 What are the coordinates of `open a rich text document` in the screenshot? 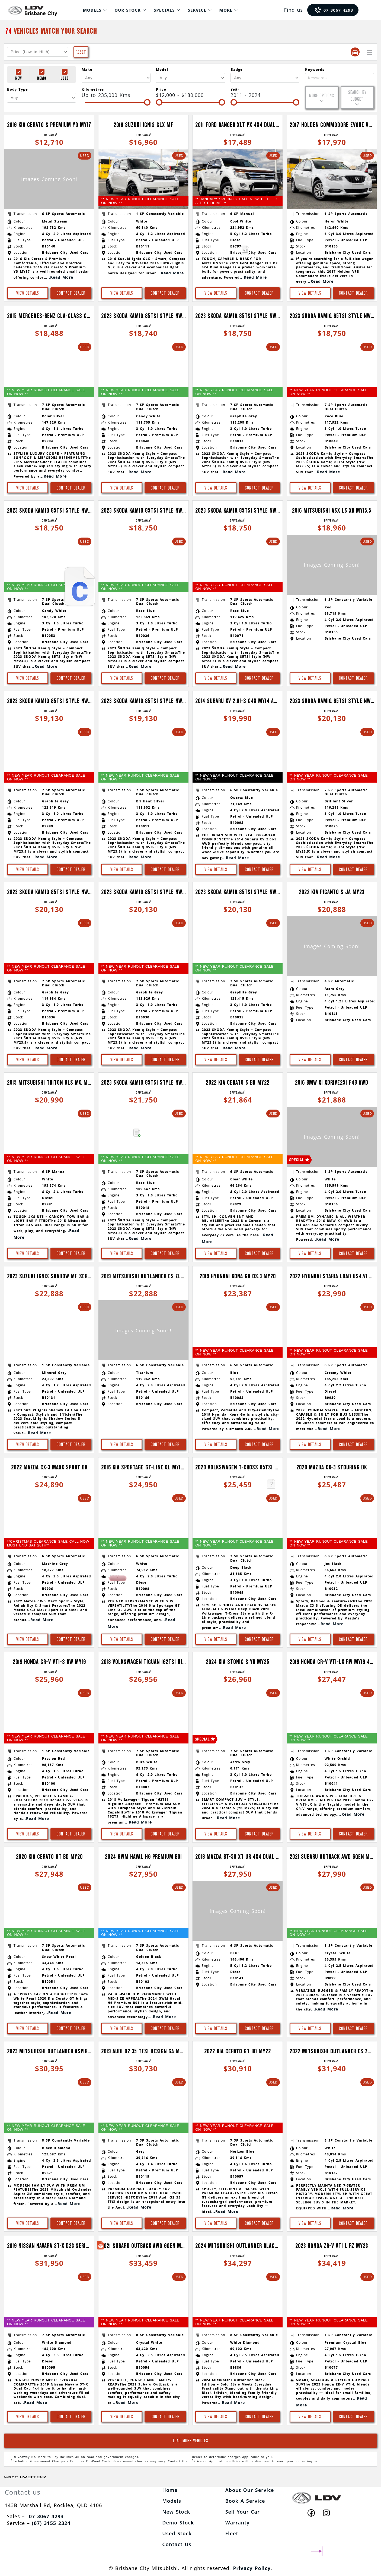 It's located at (245, 250).